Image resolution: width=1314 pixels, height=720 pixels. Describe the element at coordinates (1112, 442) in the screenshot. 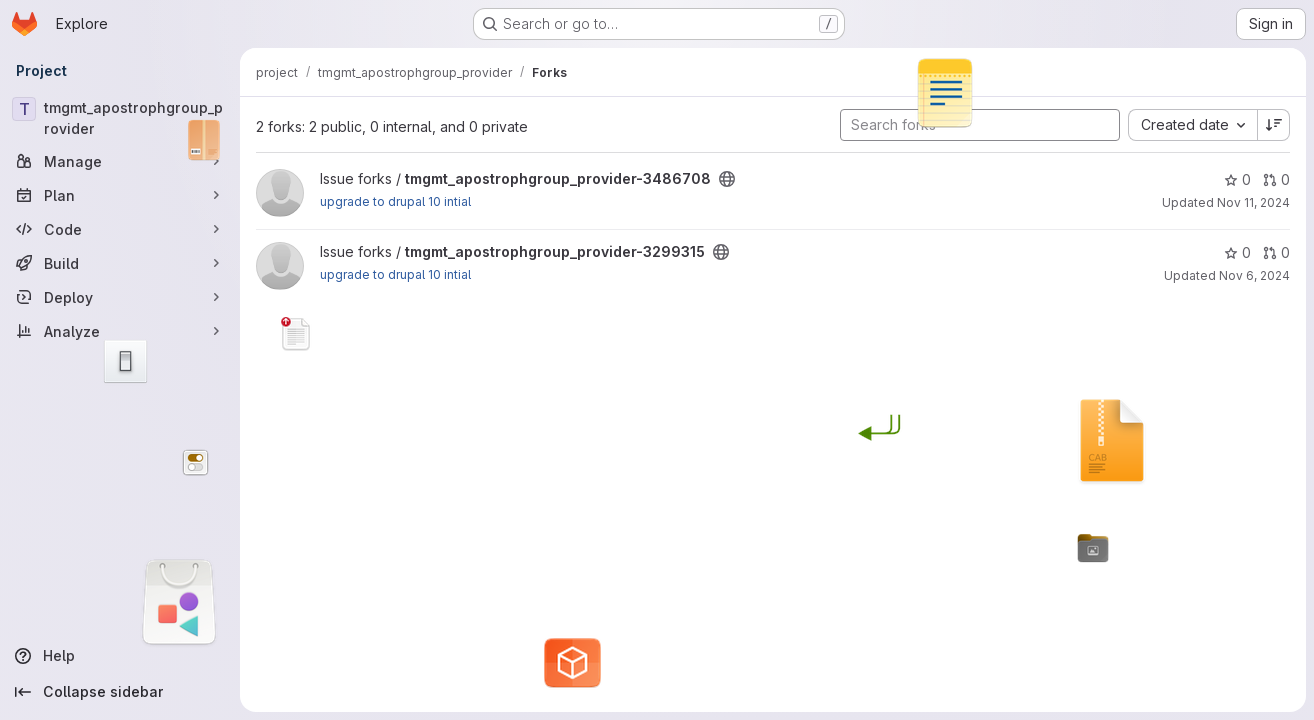

I see `a compressed cabinet (.cab) archive file` at that location.